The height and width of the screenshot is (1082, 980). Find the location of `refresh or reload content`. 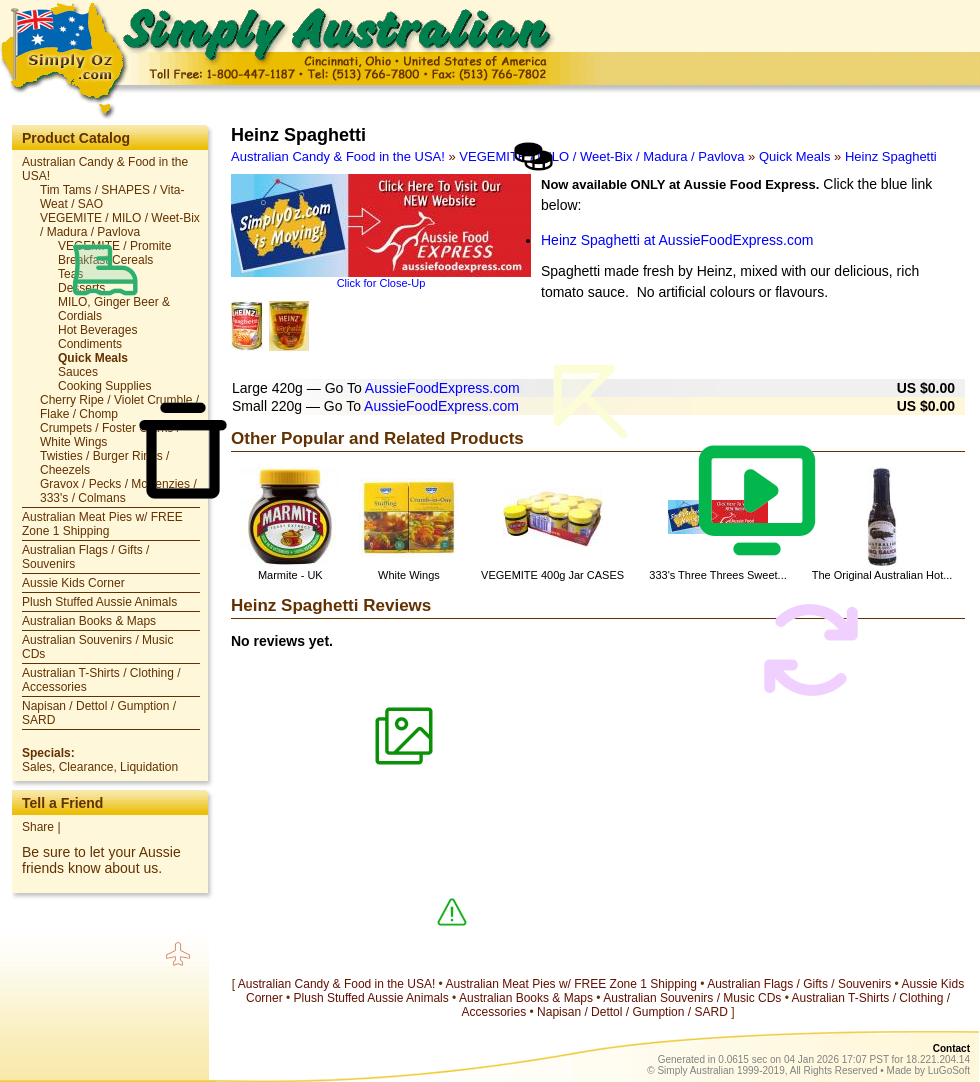

refresh or reload content is located at coordinates (811, 650).